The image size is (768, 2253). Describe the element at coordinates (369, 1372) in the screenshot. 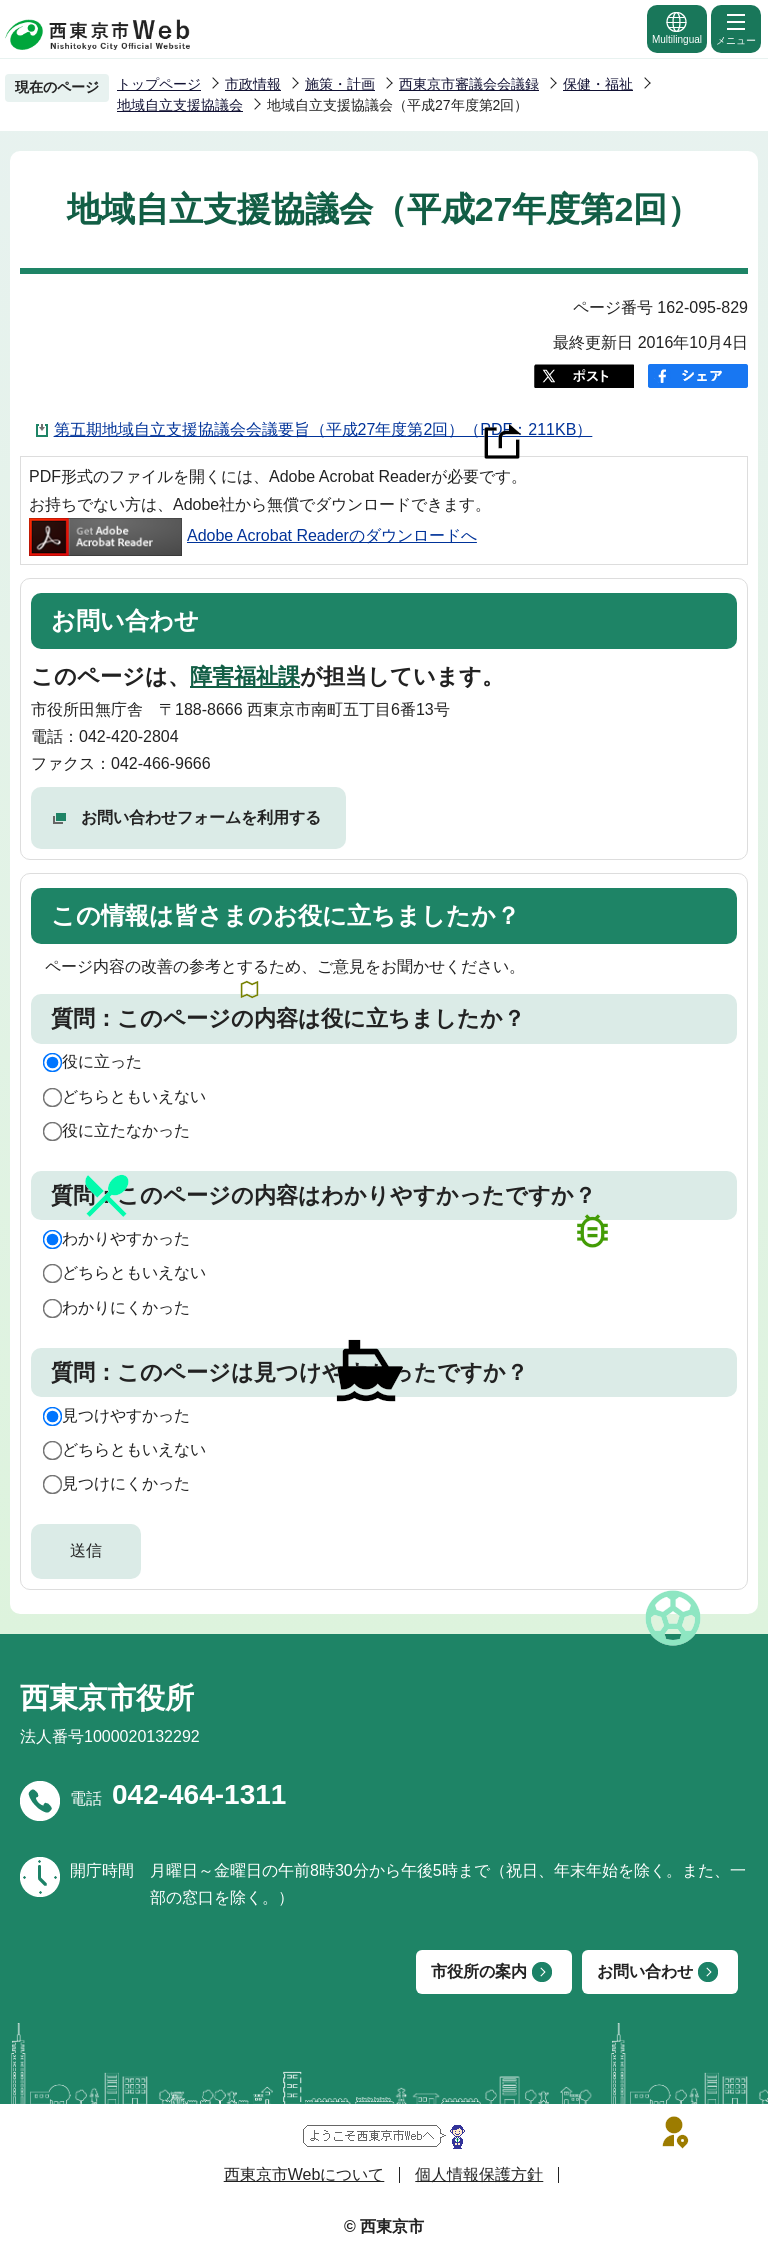

I see `view nearby ports or maritime locations` at that location.